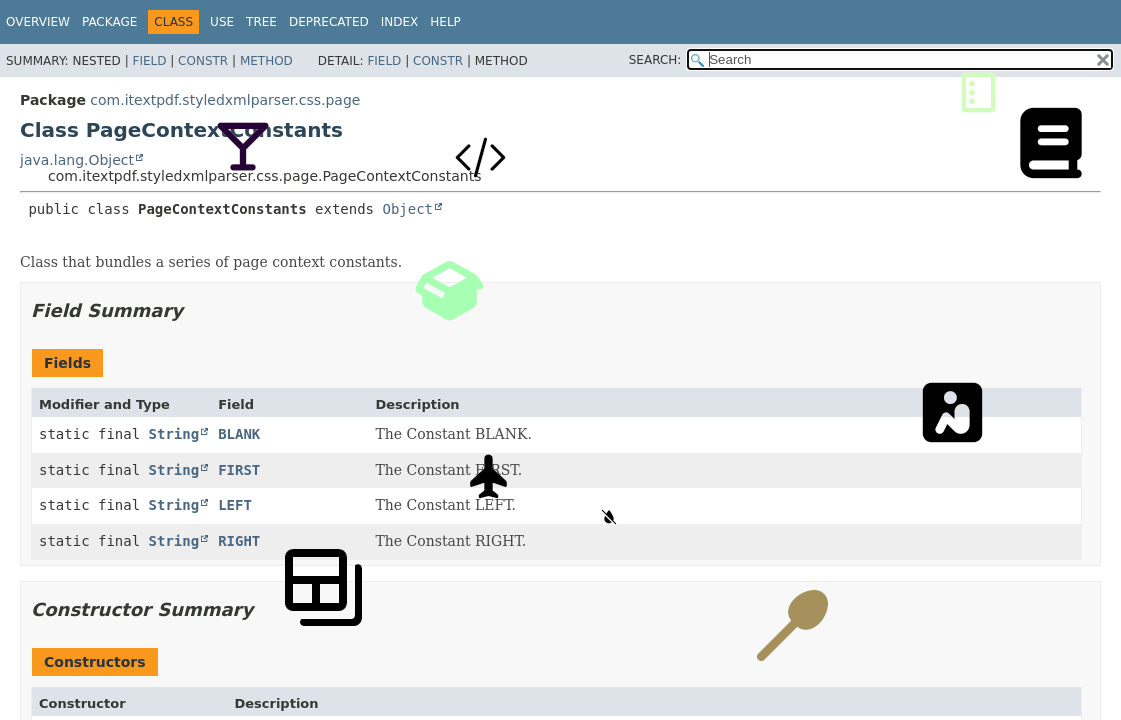  Describe the element at coordinates (323, 587) in the screenshot. I see `create a backup of table data` at that location.